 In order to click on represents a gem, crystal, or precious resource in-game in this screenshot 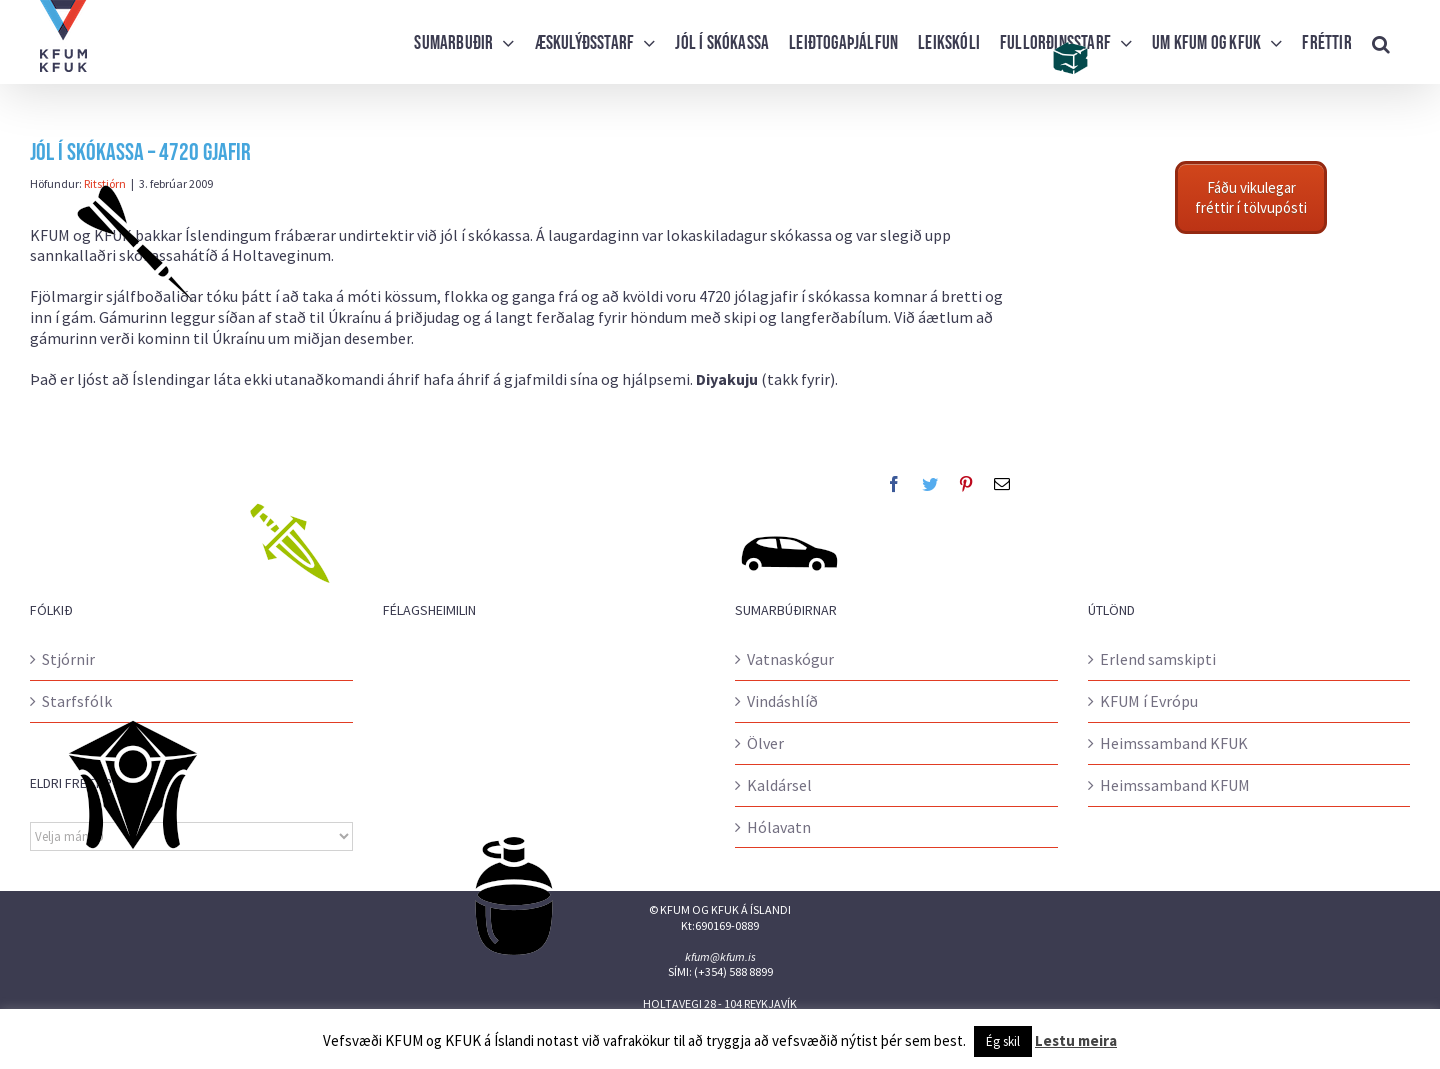, I will do `click(133, 785)`.